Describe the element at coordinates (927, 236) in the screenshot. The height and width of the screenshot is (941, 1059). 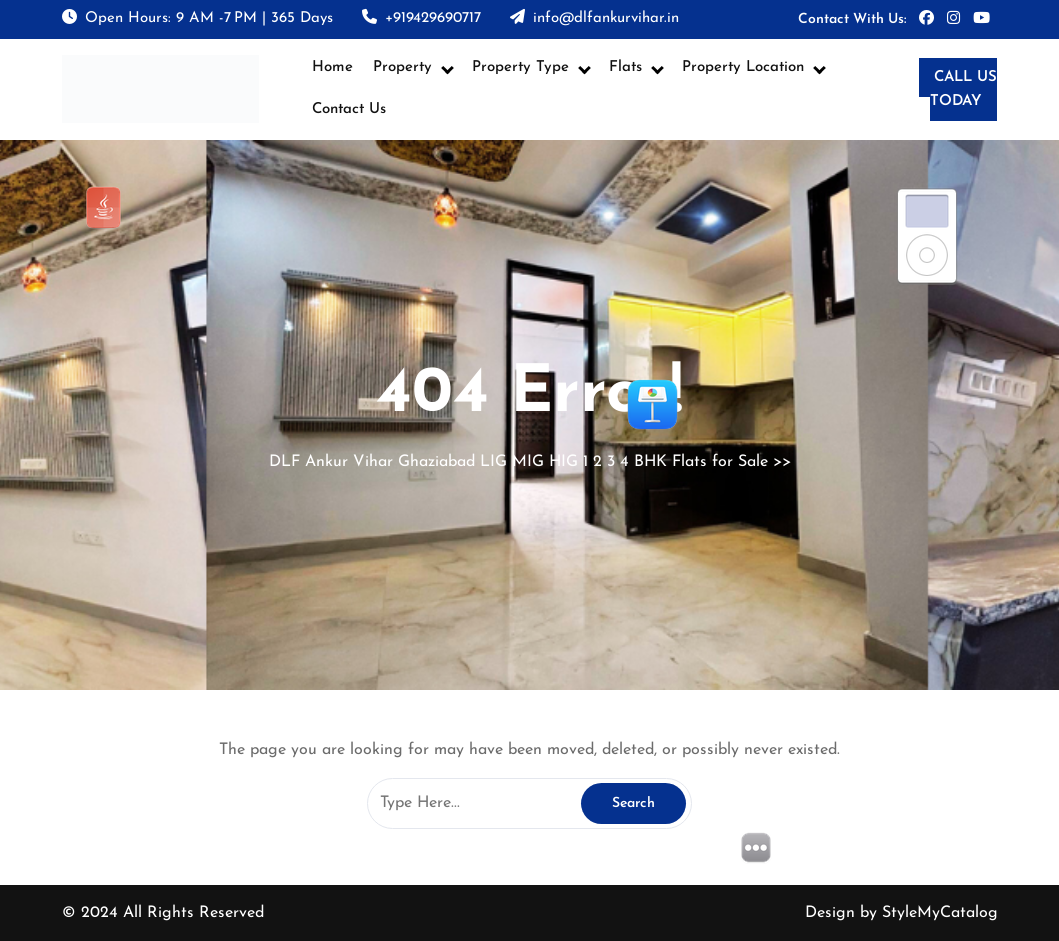
I see `manage connected iPod device` at that location.